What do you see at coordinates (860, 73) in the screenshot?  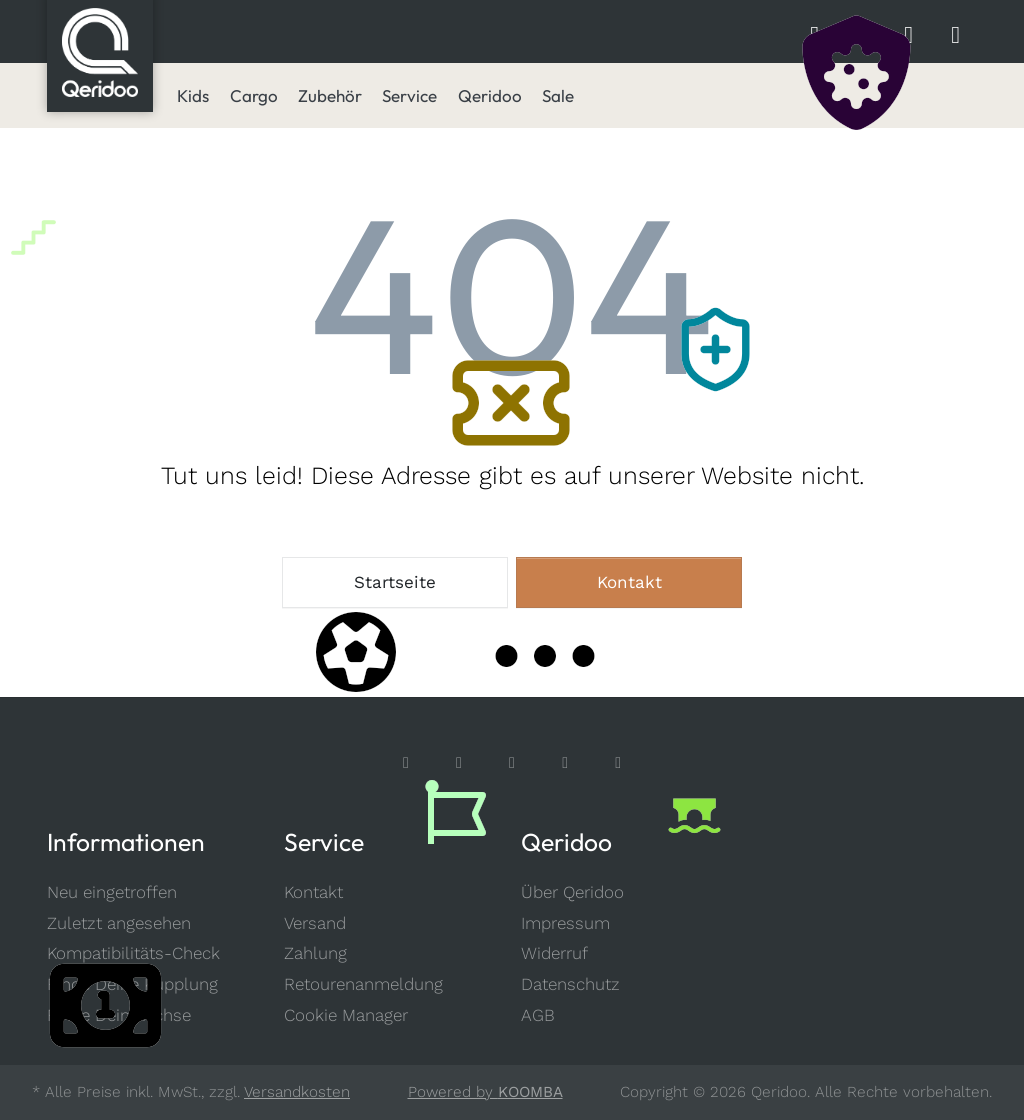 I see `virus protection or antivirus security status` at bounding box center [860, 73].